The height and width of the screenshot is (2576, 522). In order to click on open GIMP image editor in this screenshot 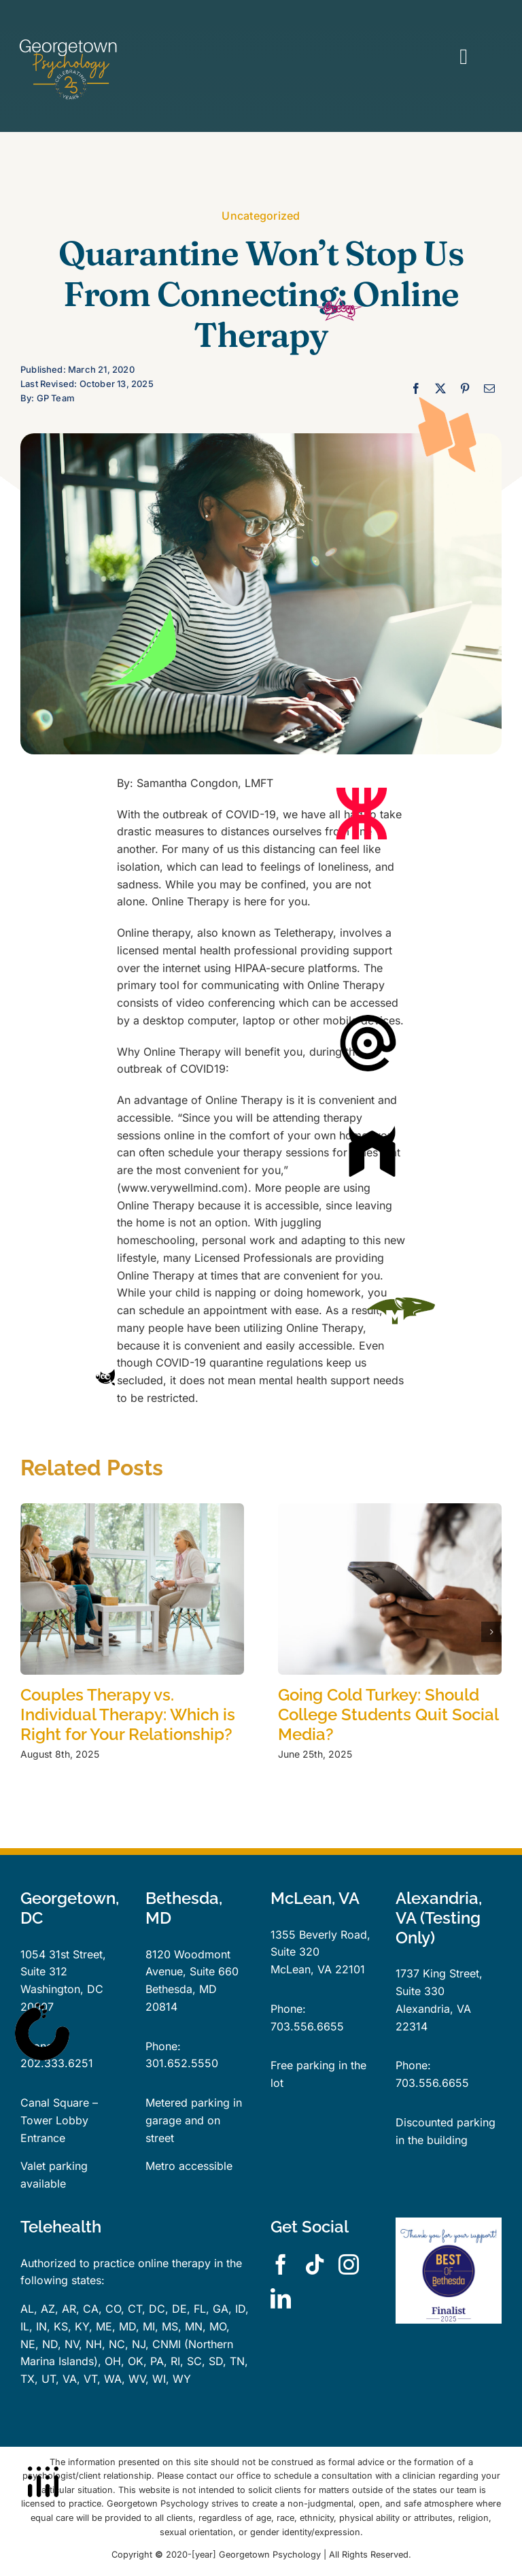, I will do `click(105, 1377)`.